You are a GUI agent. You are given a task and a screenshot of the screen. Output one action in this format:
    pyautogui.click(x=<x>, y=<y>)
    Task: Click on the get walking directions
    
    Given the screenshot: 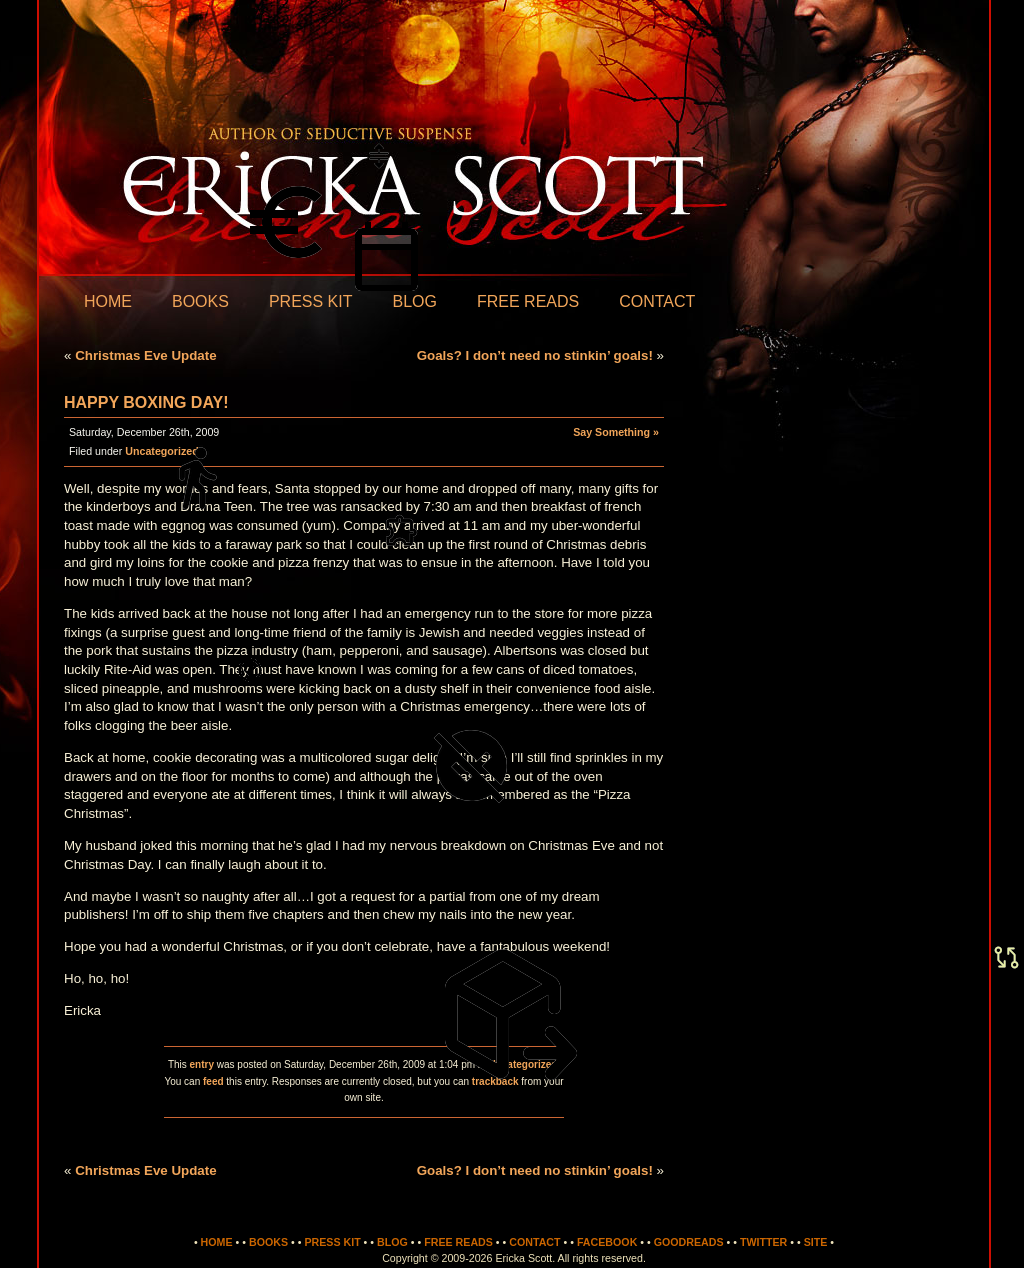 What is the action you would take?
    pyautogui.click(x=196, y=477)
    